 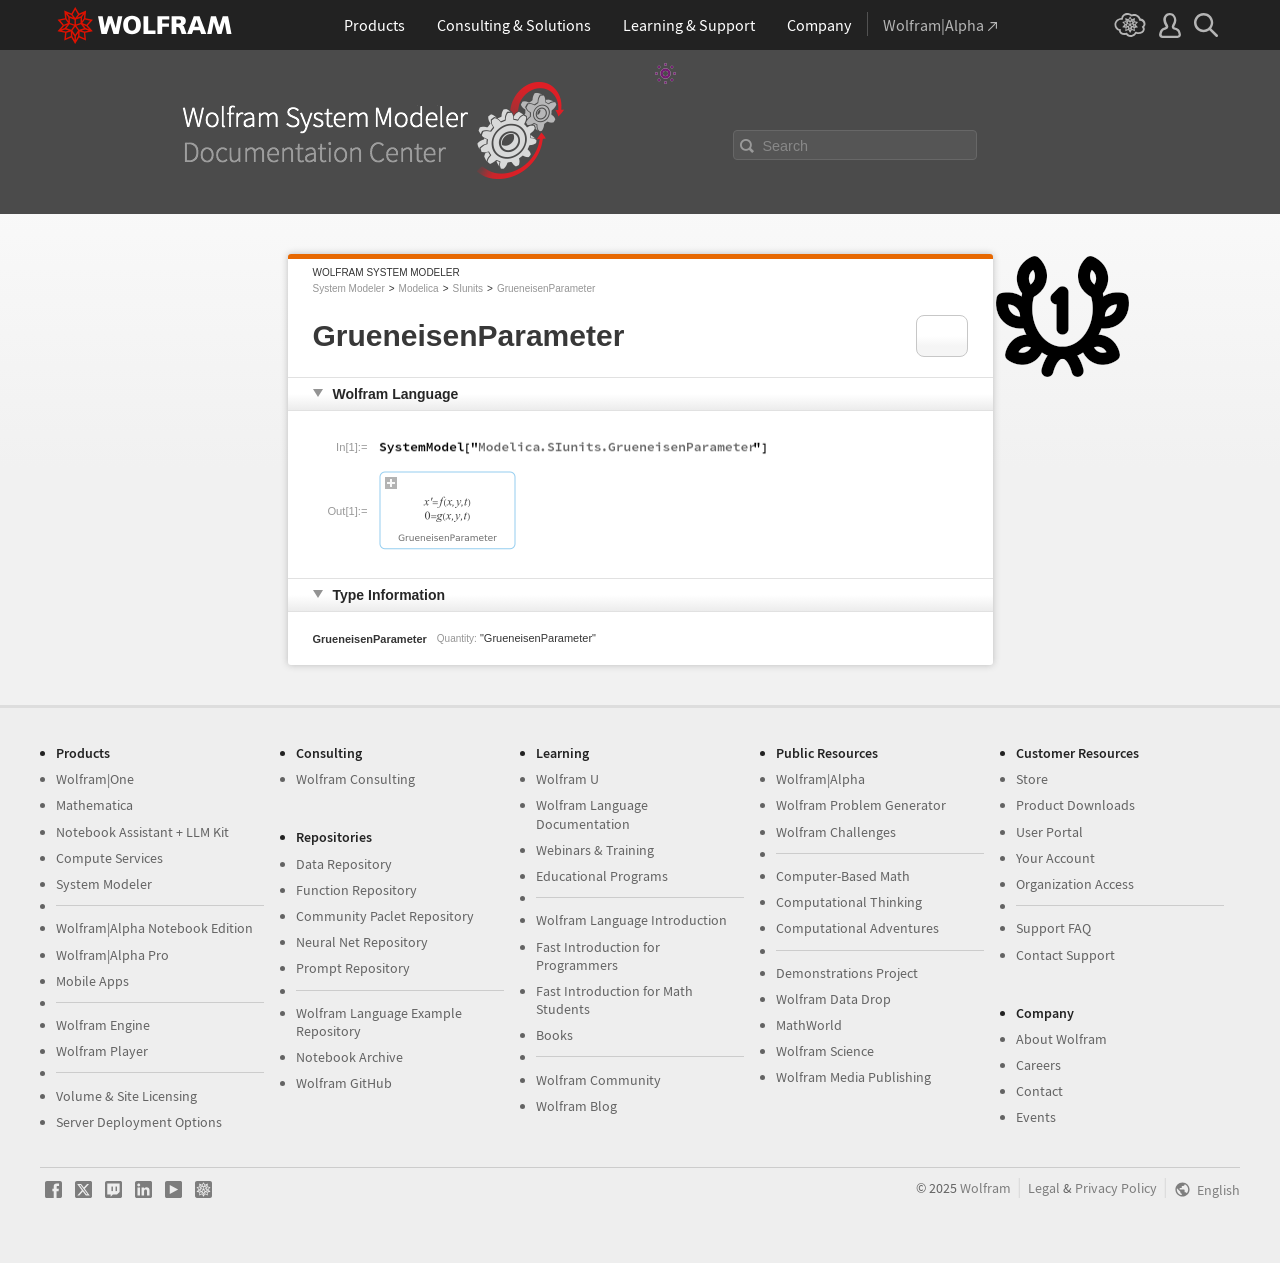 What do you see at coordinates (665, 73) in the screenshot?
I see `decrease screen brightness` at bounding box center [665, 73].